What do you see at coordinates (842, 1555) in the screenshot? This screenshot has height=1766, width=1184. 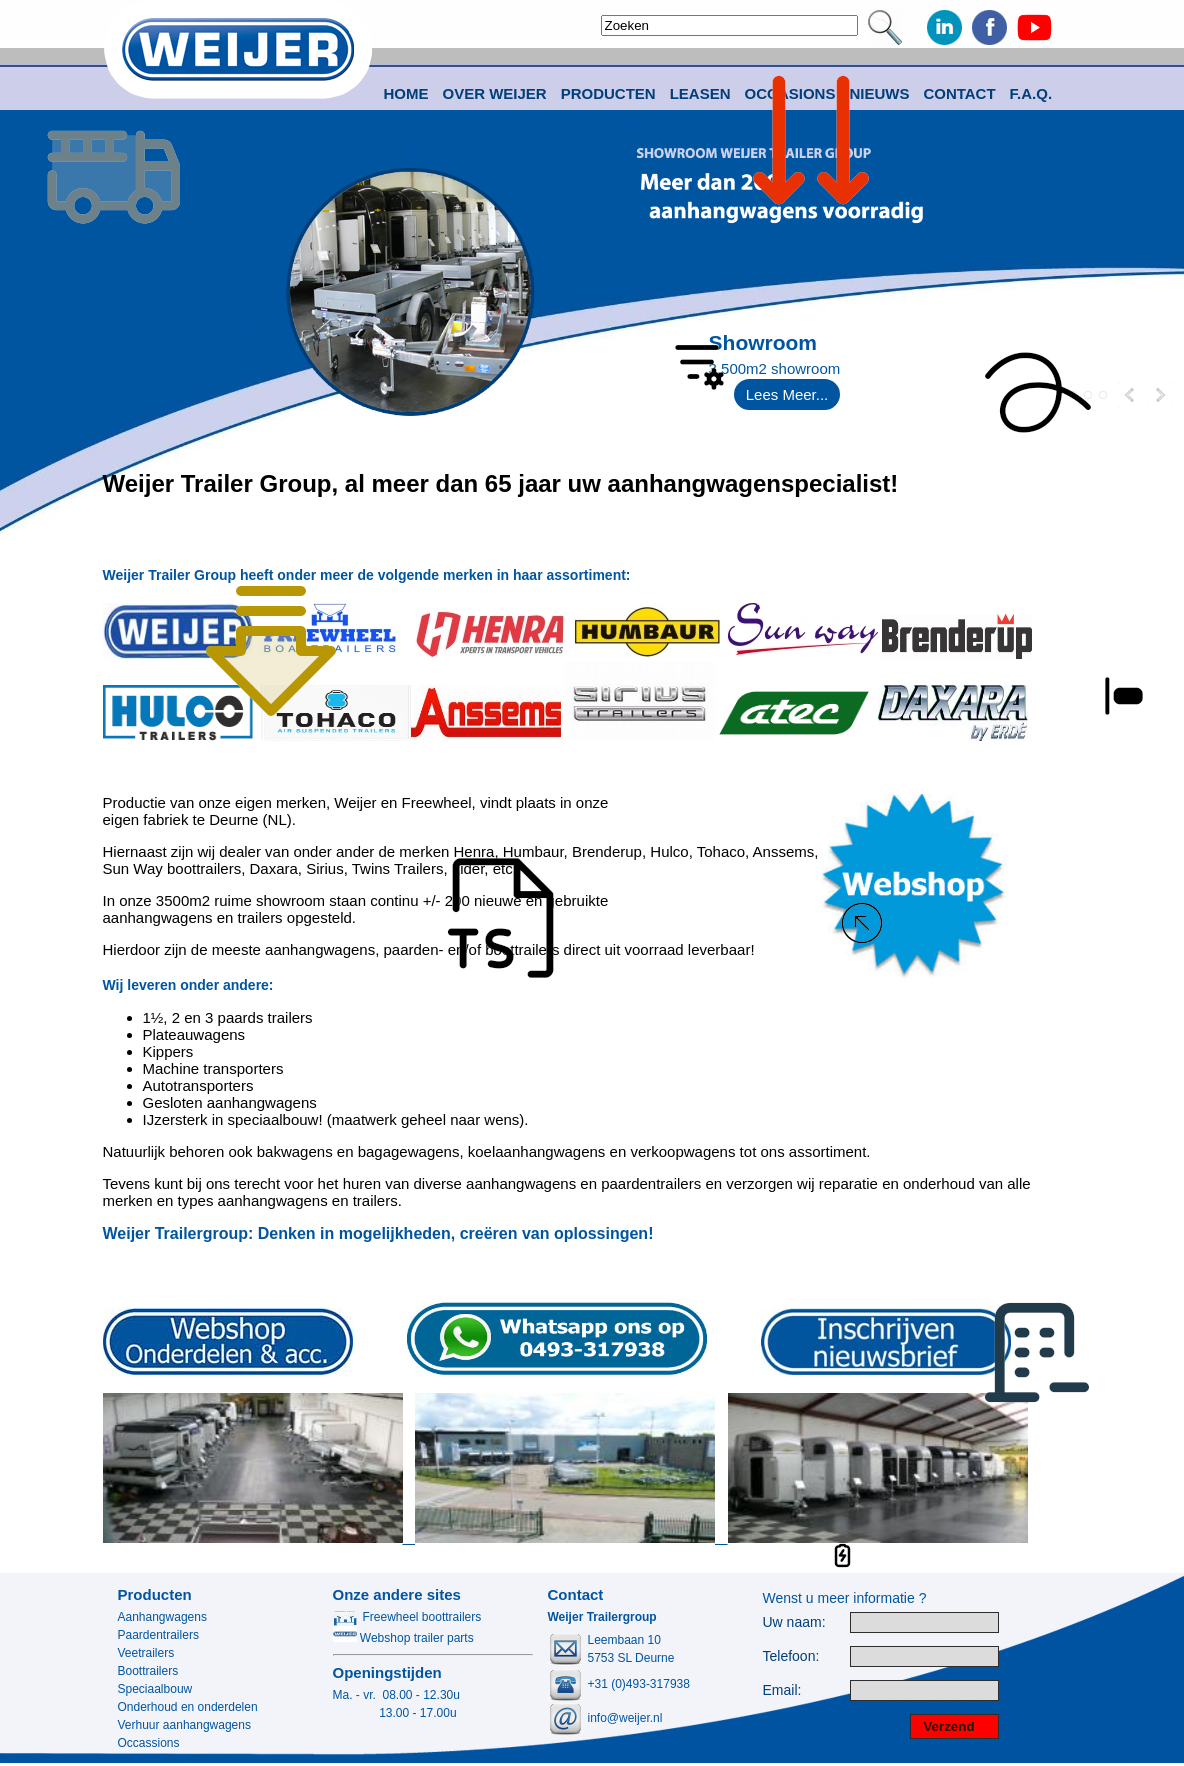 I see `indicates device is currently charging` at bounding box center [842, 1555].